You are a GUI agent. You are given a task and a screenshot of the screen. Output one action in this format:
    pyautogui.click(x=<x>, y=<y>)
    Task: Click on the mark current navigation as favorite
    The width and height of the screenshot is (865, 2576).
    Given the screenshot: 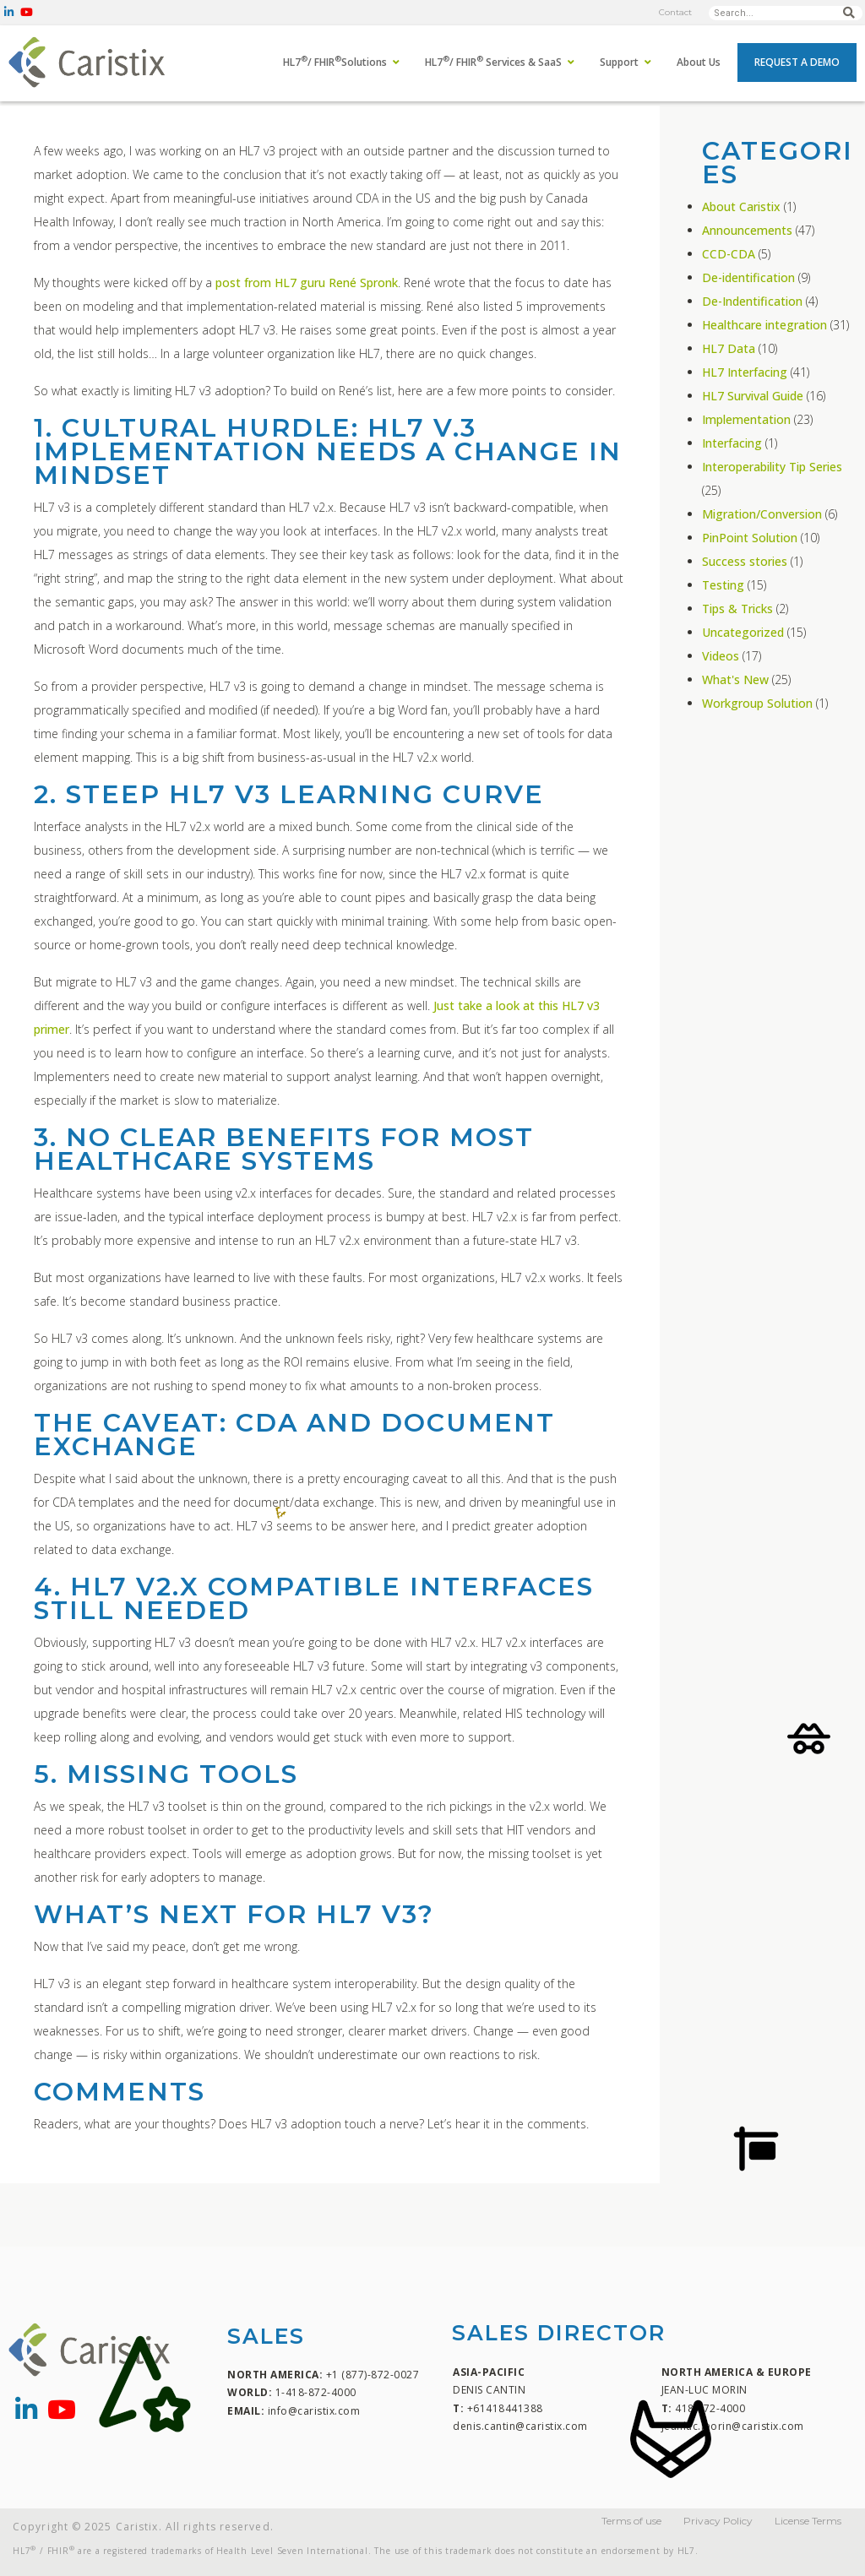 What is the action you would take?
    pyautogui.click(x=140, y=2382)
    